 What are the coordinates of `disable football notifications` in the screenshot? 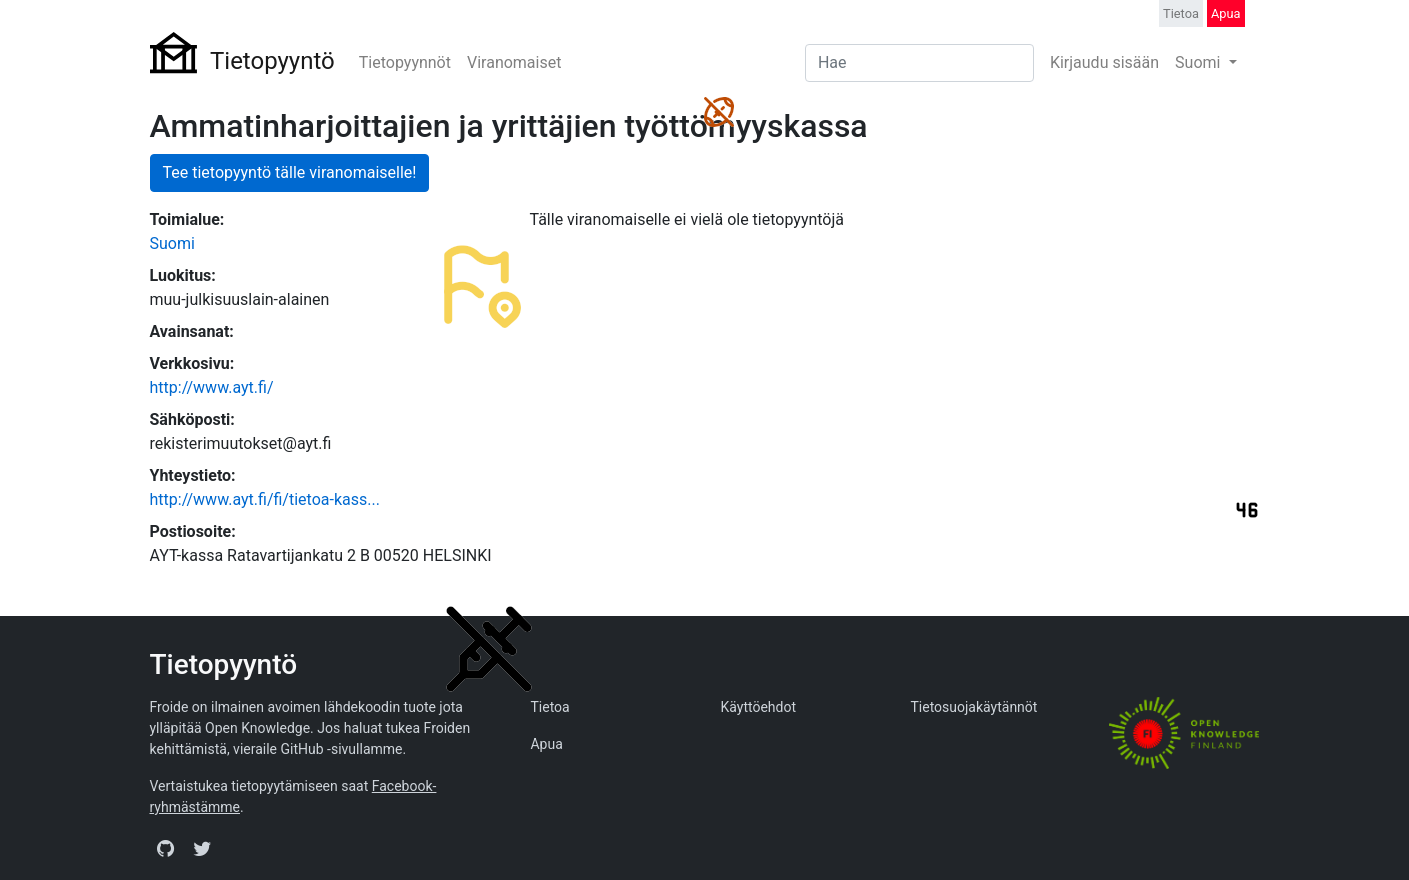 It's located at (719, 112).